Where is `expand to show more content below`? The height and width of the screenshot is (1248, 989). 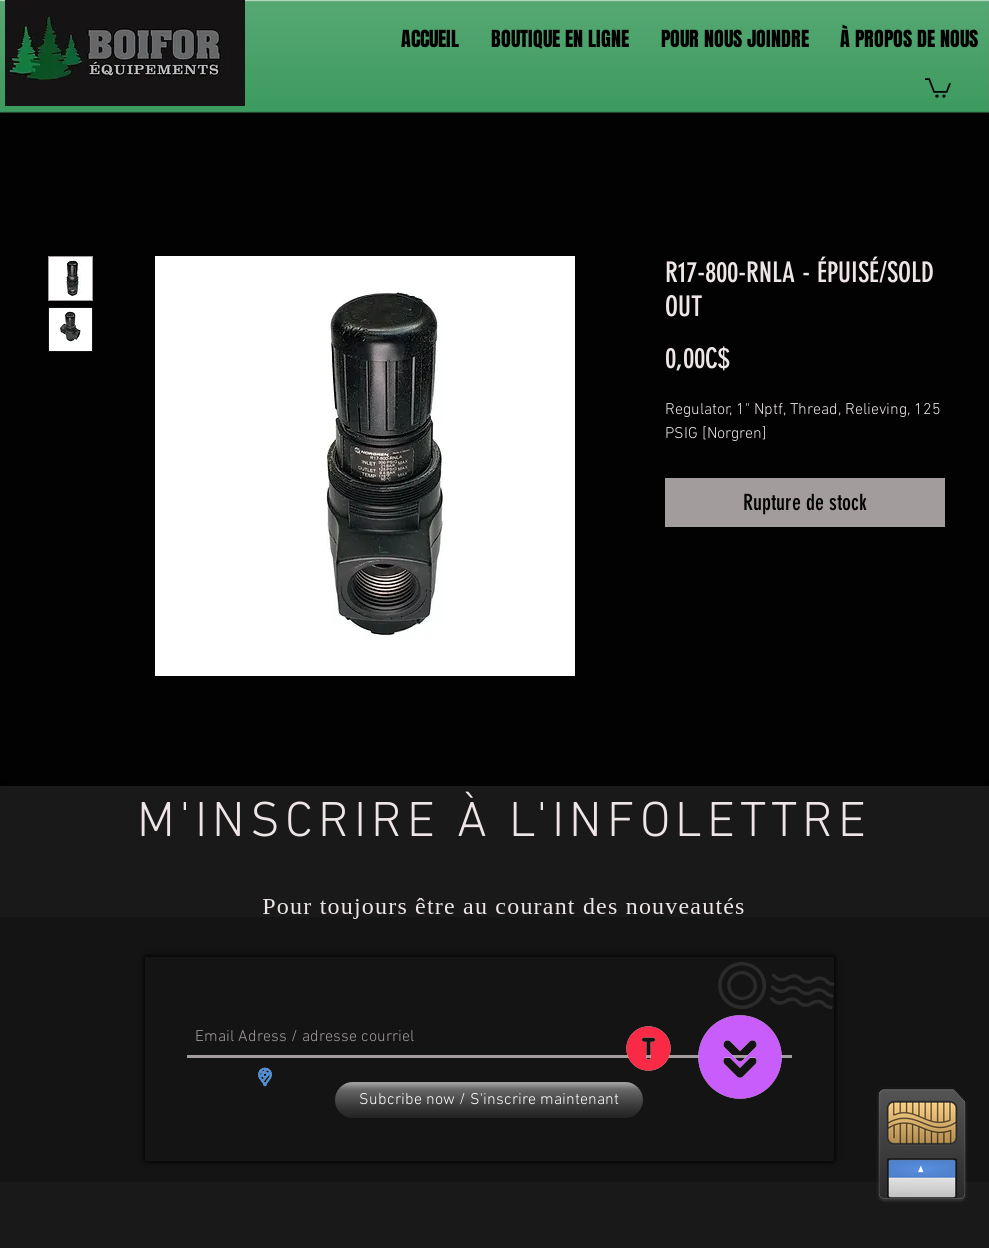
expand to show more content below is located at coordinates (740, 1057).